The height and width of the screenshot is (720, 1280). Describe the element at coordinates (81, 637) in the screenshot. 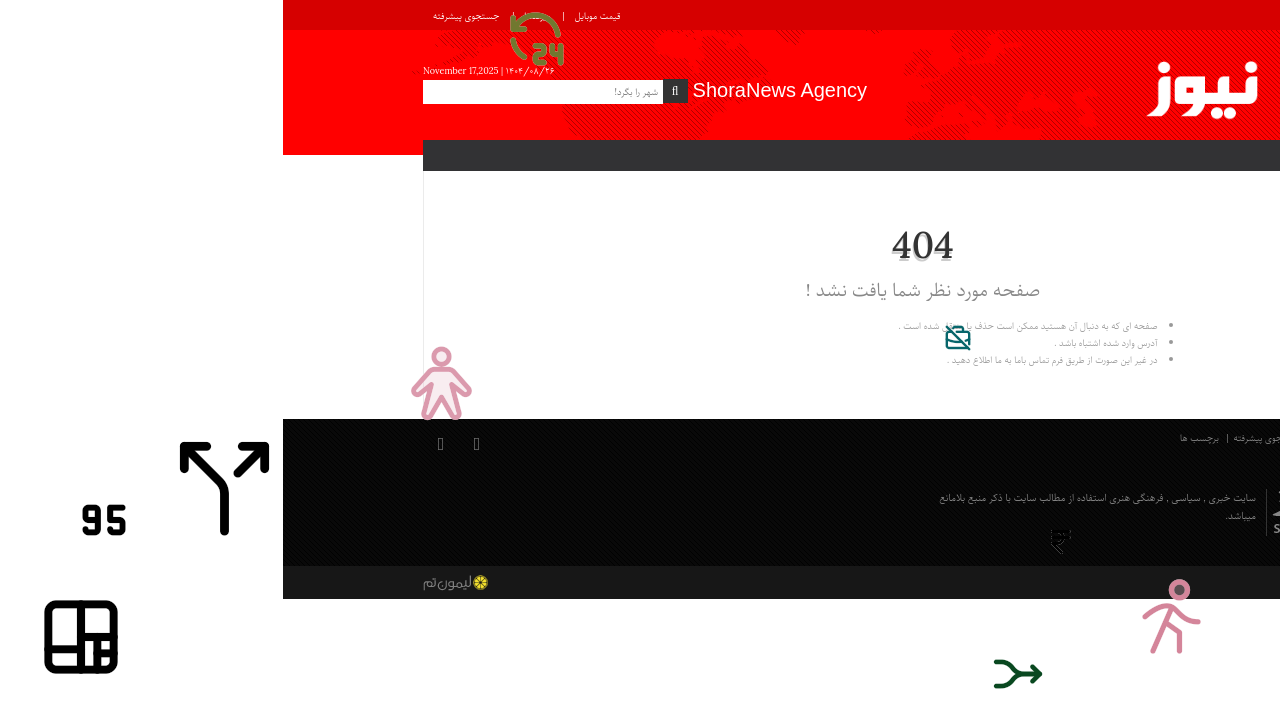

I see `view treemap visualization` at that location.